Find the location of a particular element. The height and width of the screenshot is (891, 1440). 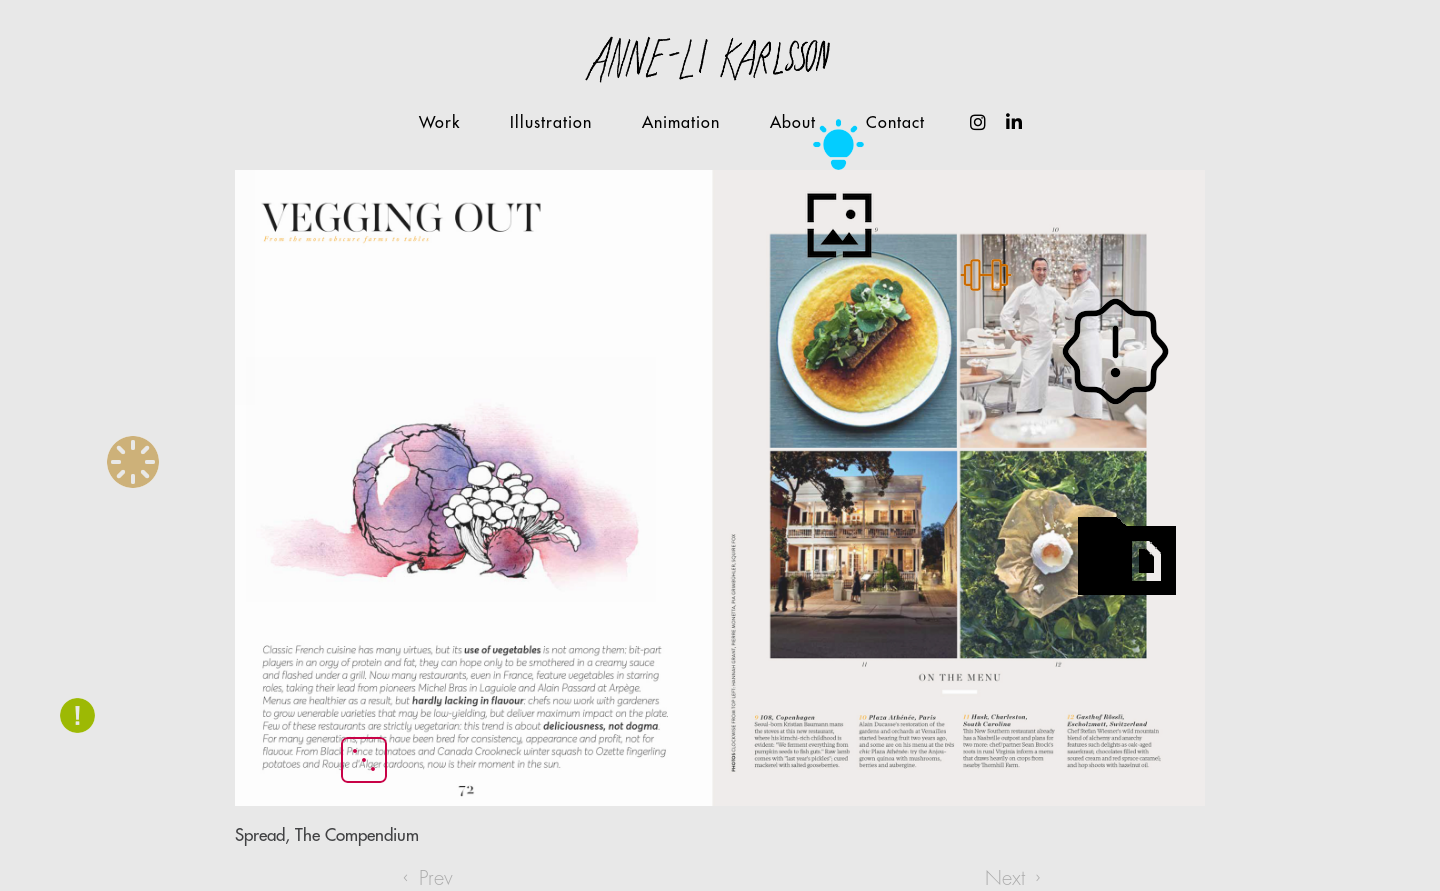

indicates a warning or error state is located at coordinates (77, 715).